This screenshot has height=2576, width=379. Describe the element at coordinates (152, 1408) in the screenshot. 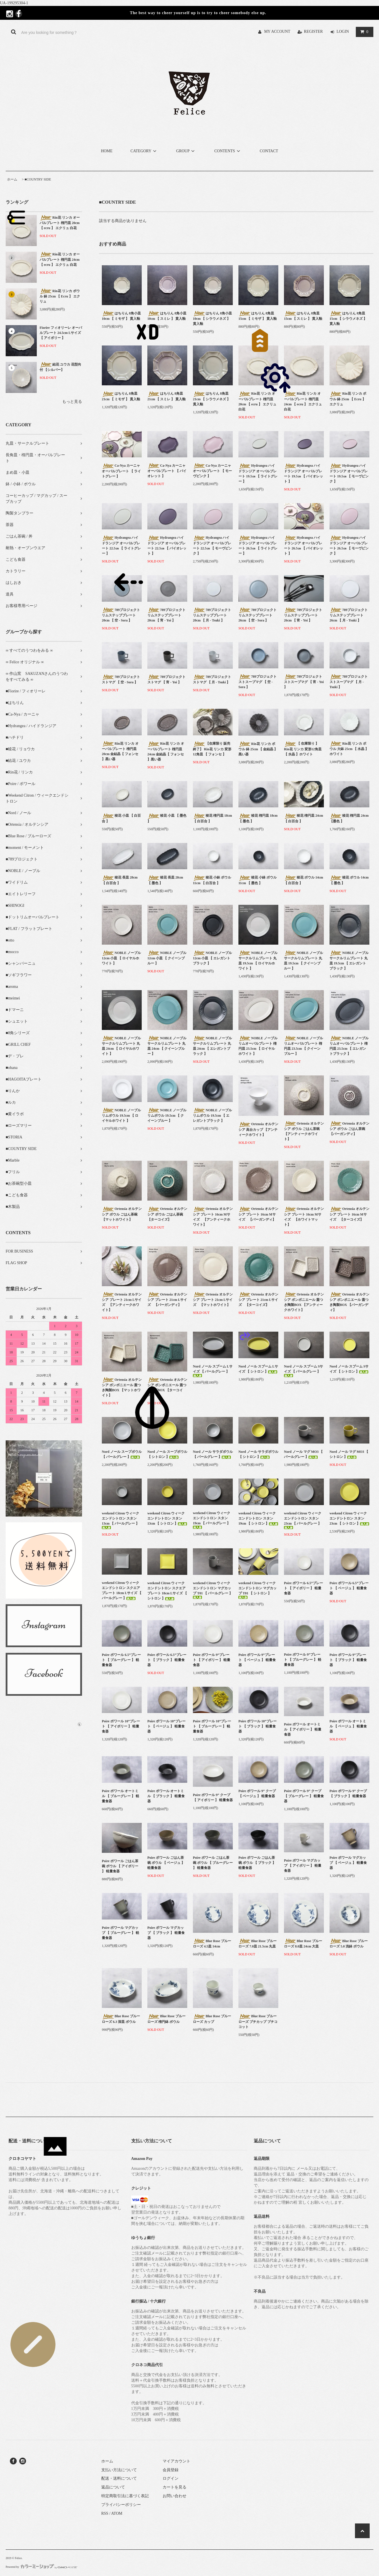

I see `indicates 50% humidity level` at that location.